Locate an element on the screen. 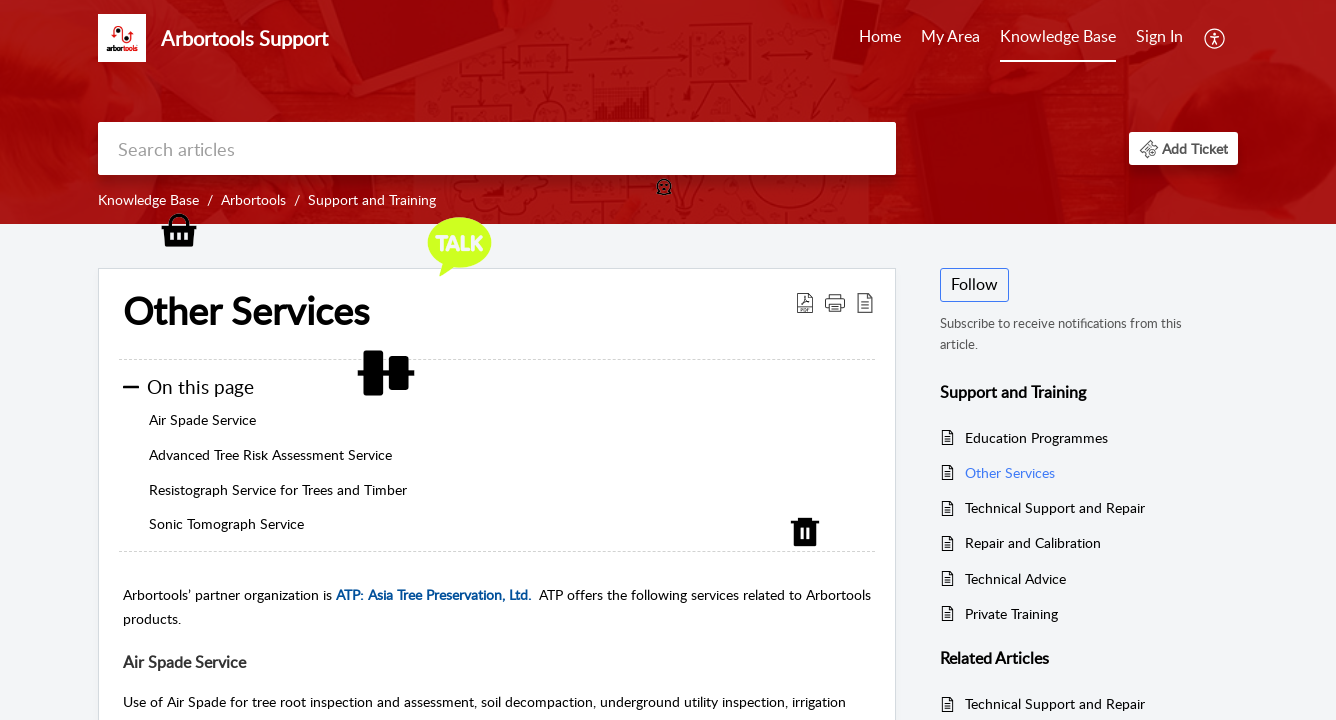 Image resolution: width=1336 pixels, height=720 pixels. delete selected item is located at coordinates (805, 532).